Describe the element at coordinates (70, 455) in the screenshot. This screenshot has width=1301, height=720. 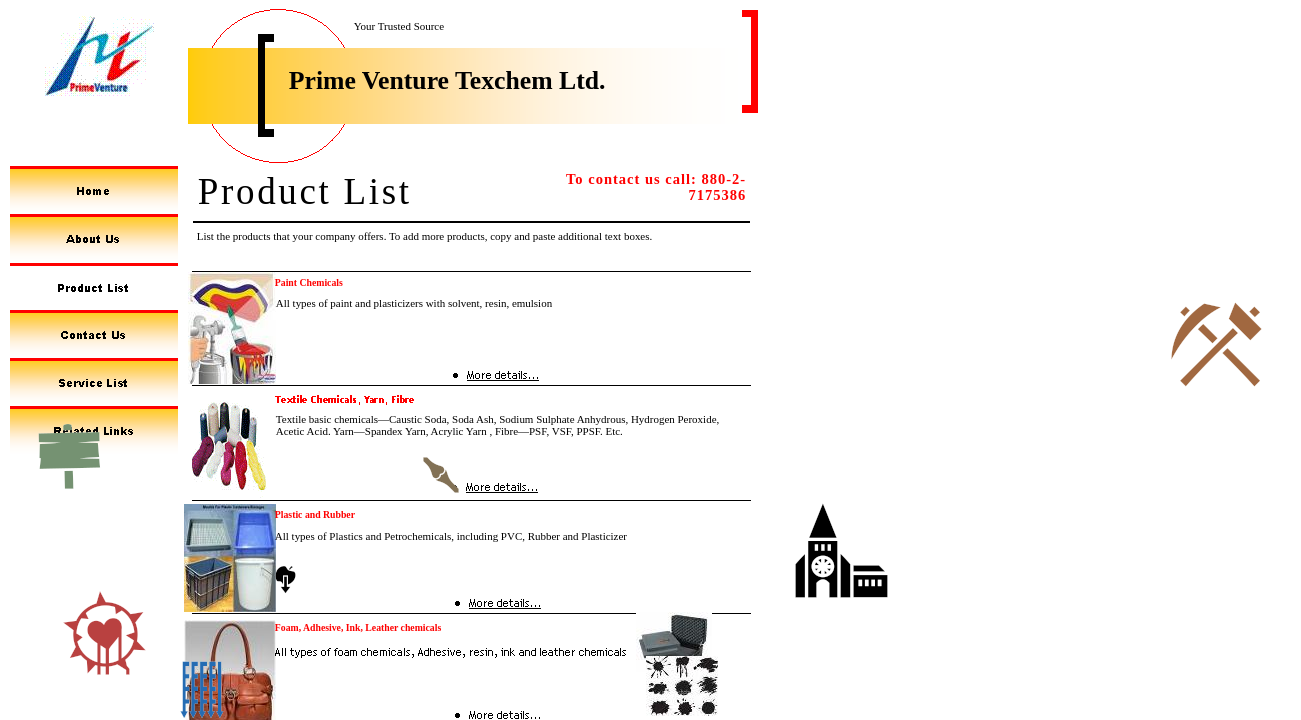
I see `view in-game signpost or hint` at that location.